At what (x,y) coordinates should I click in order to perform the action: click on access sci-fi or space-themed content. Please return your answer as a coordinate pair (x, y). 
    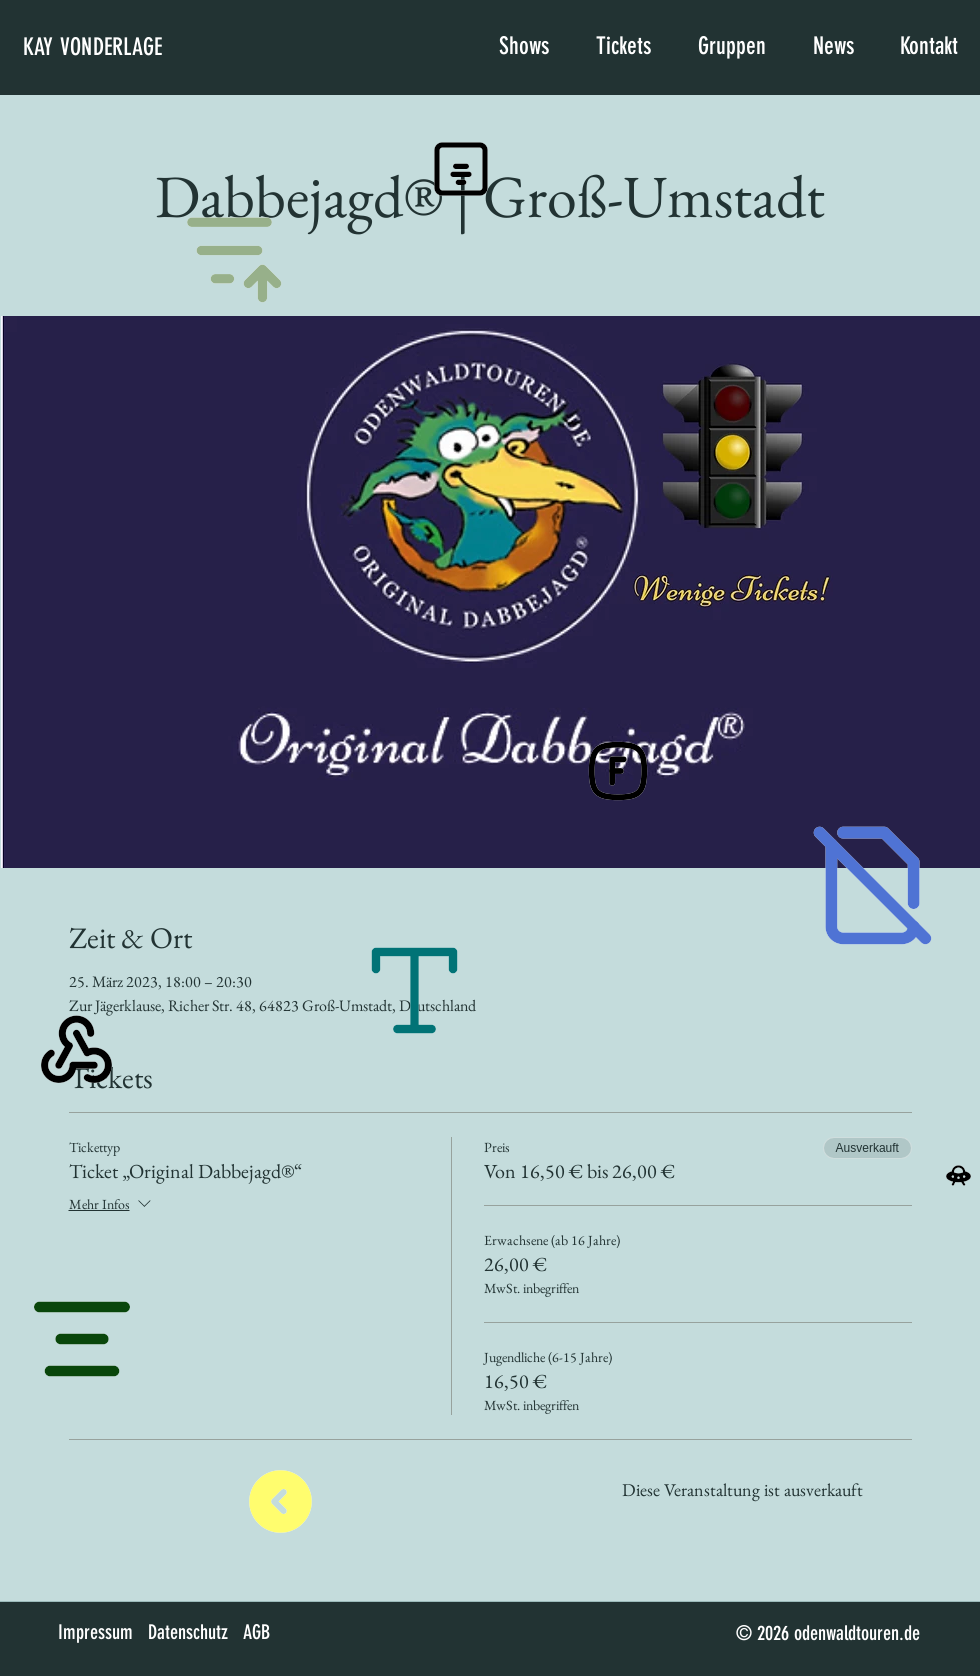
    Looking at the image, I should click on (958, 1175).